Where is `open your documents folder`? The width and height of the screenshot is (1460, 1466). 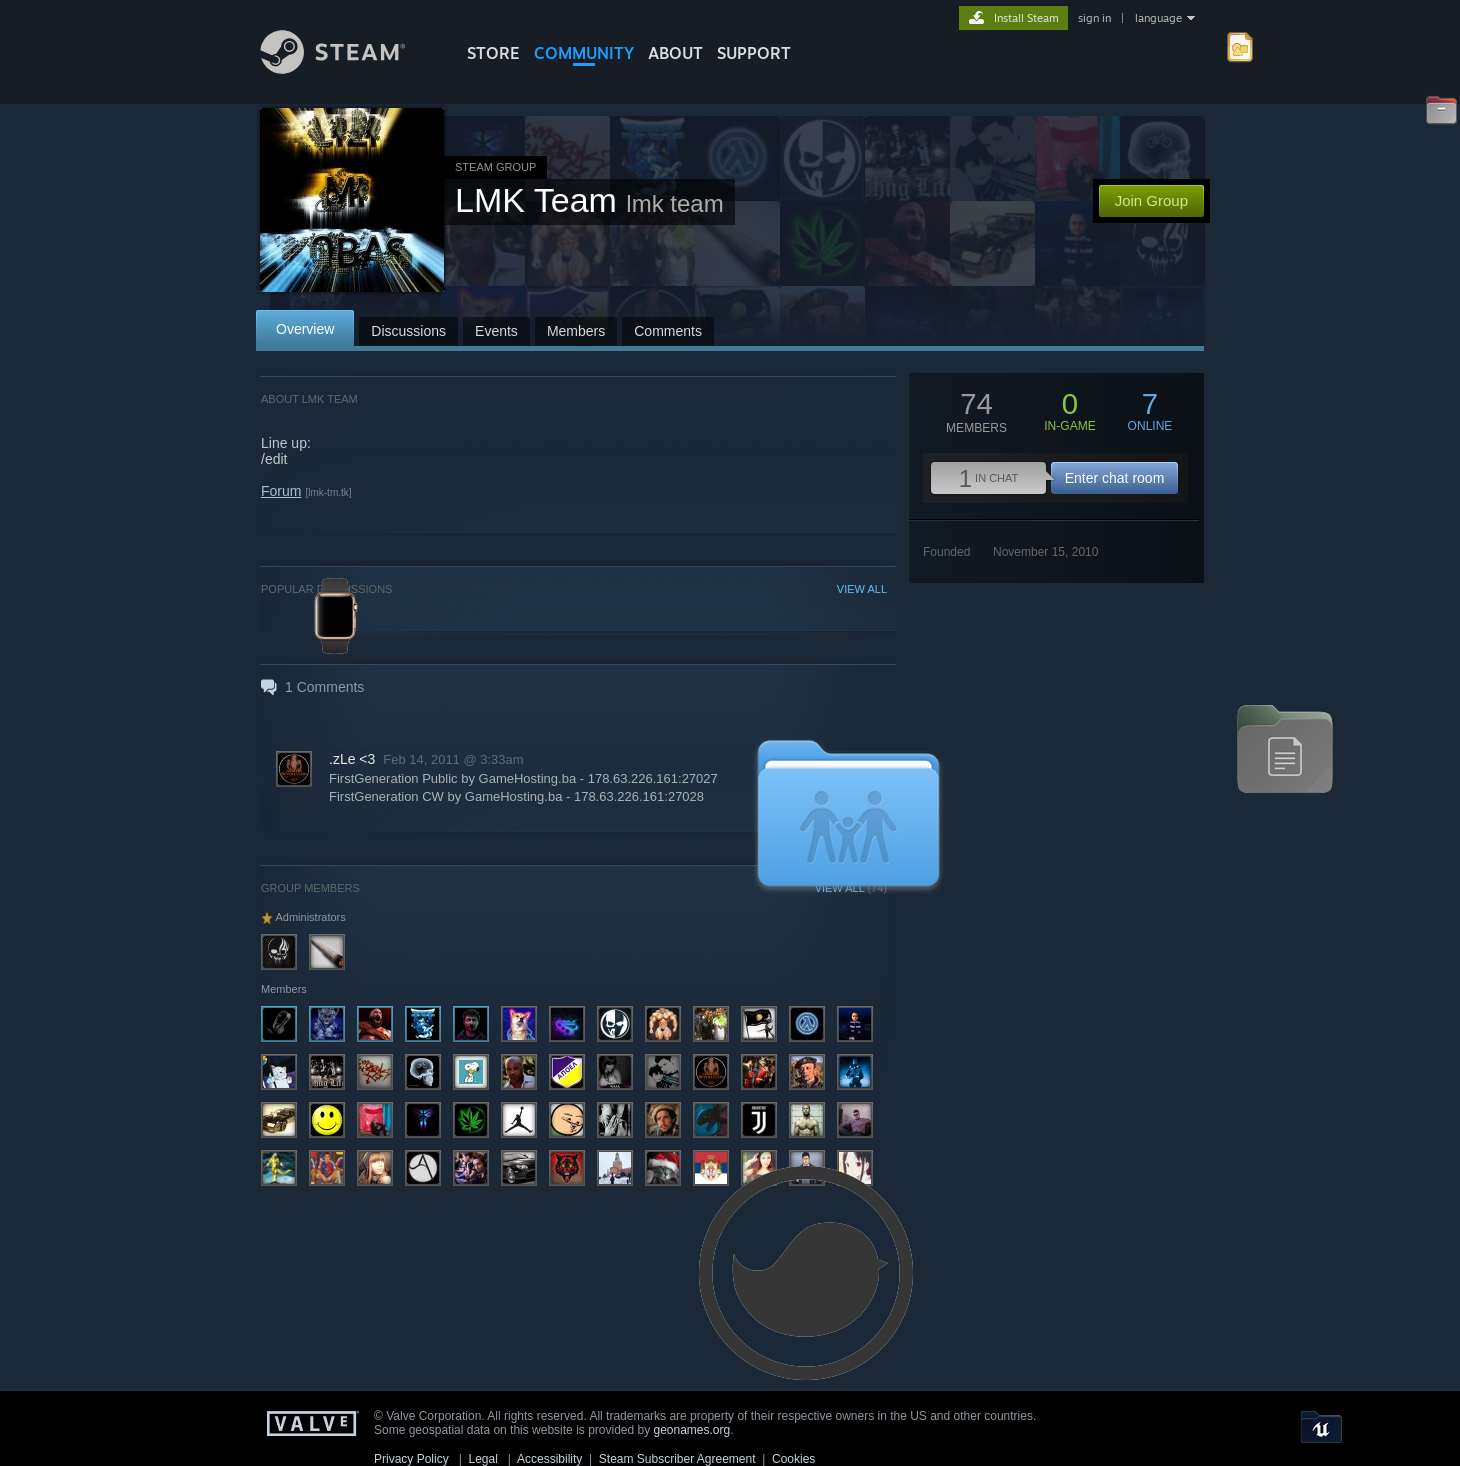
open your documents folder is located at coordinates (1285, 749).